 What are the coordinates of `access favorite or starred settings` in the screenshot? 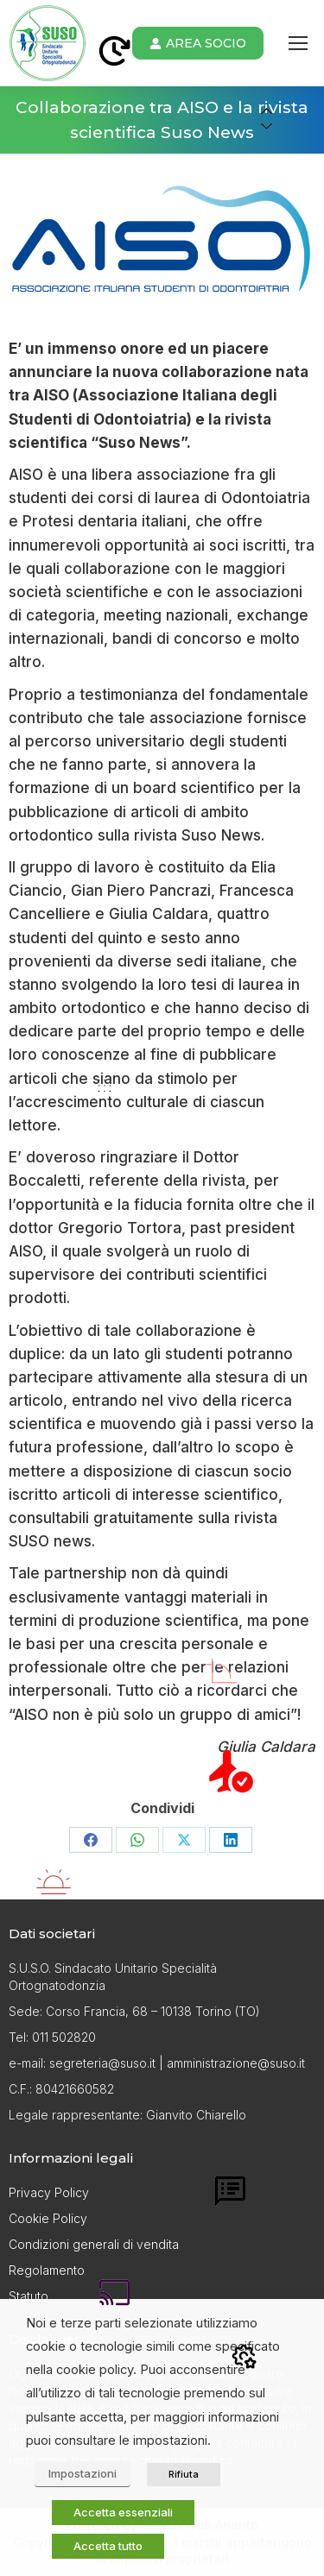 It's located at (244, 2356).